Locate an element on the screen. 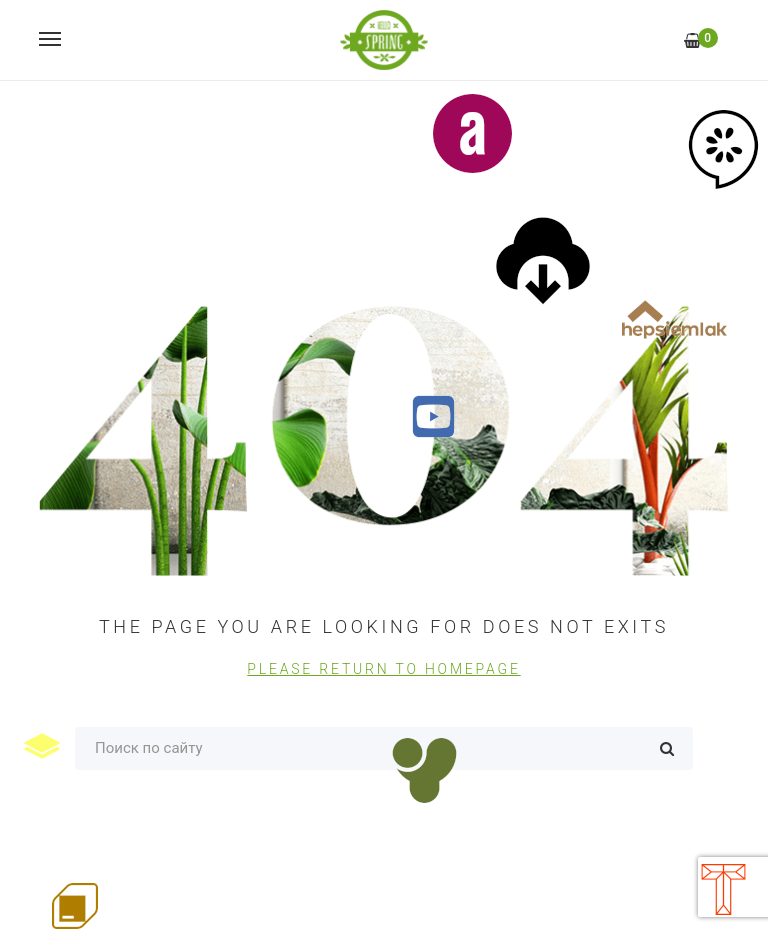 This screenshot has width=768, height=931. open the YOLO anonymous messaging app is located at coordinates (424, 770).